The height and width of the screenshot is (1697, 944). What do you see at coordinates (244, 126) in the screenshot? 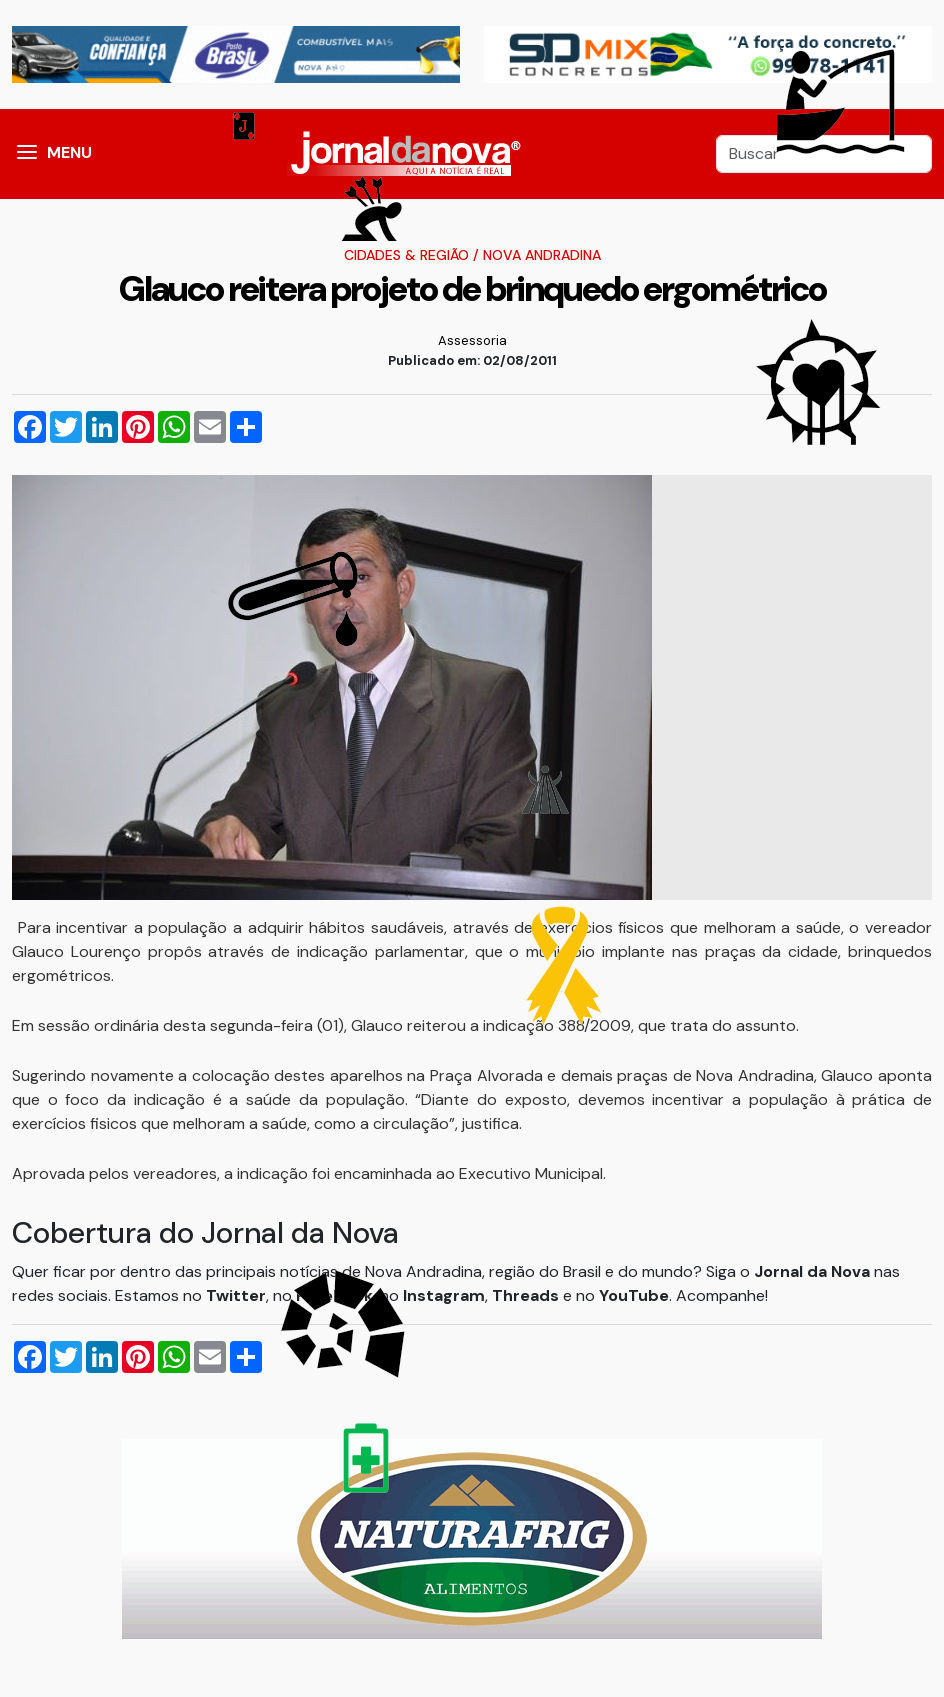
I see `jack of clubs playing card` at bounding box center [244, 126].